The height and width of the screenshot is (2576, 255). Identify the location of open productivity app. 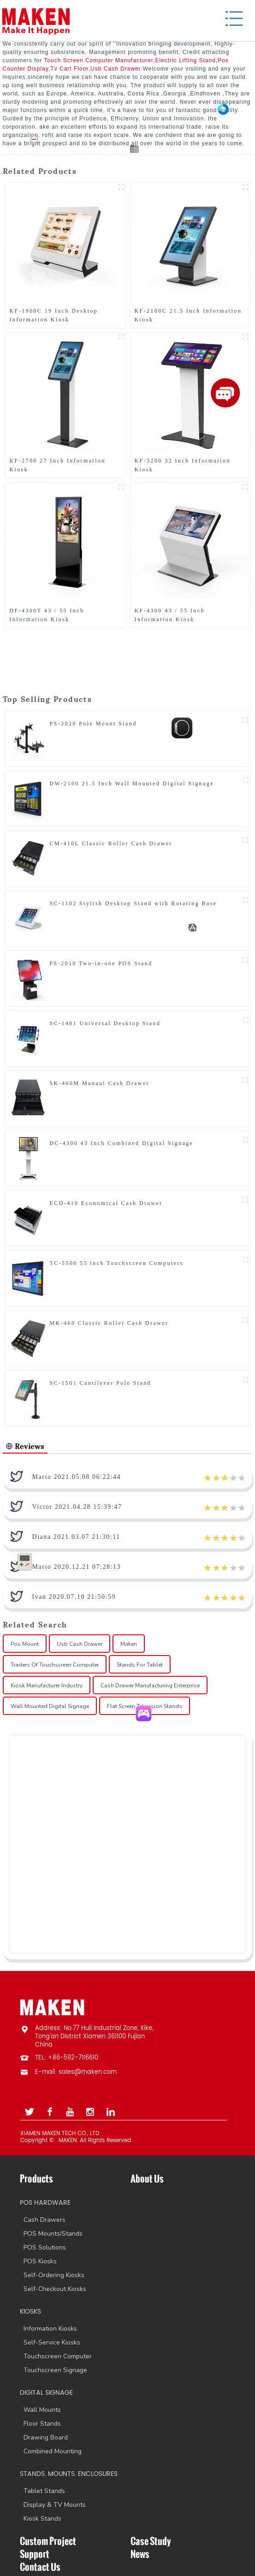
(223, 109).